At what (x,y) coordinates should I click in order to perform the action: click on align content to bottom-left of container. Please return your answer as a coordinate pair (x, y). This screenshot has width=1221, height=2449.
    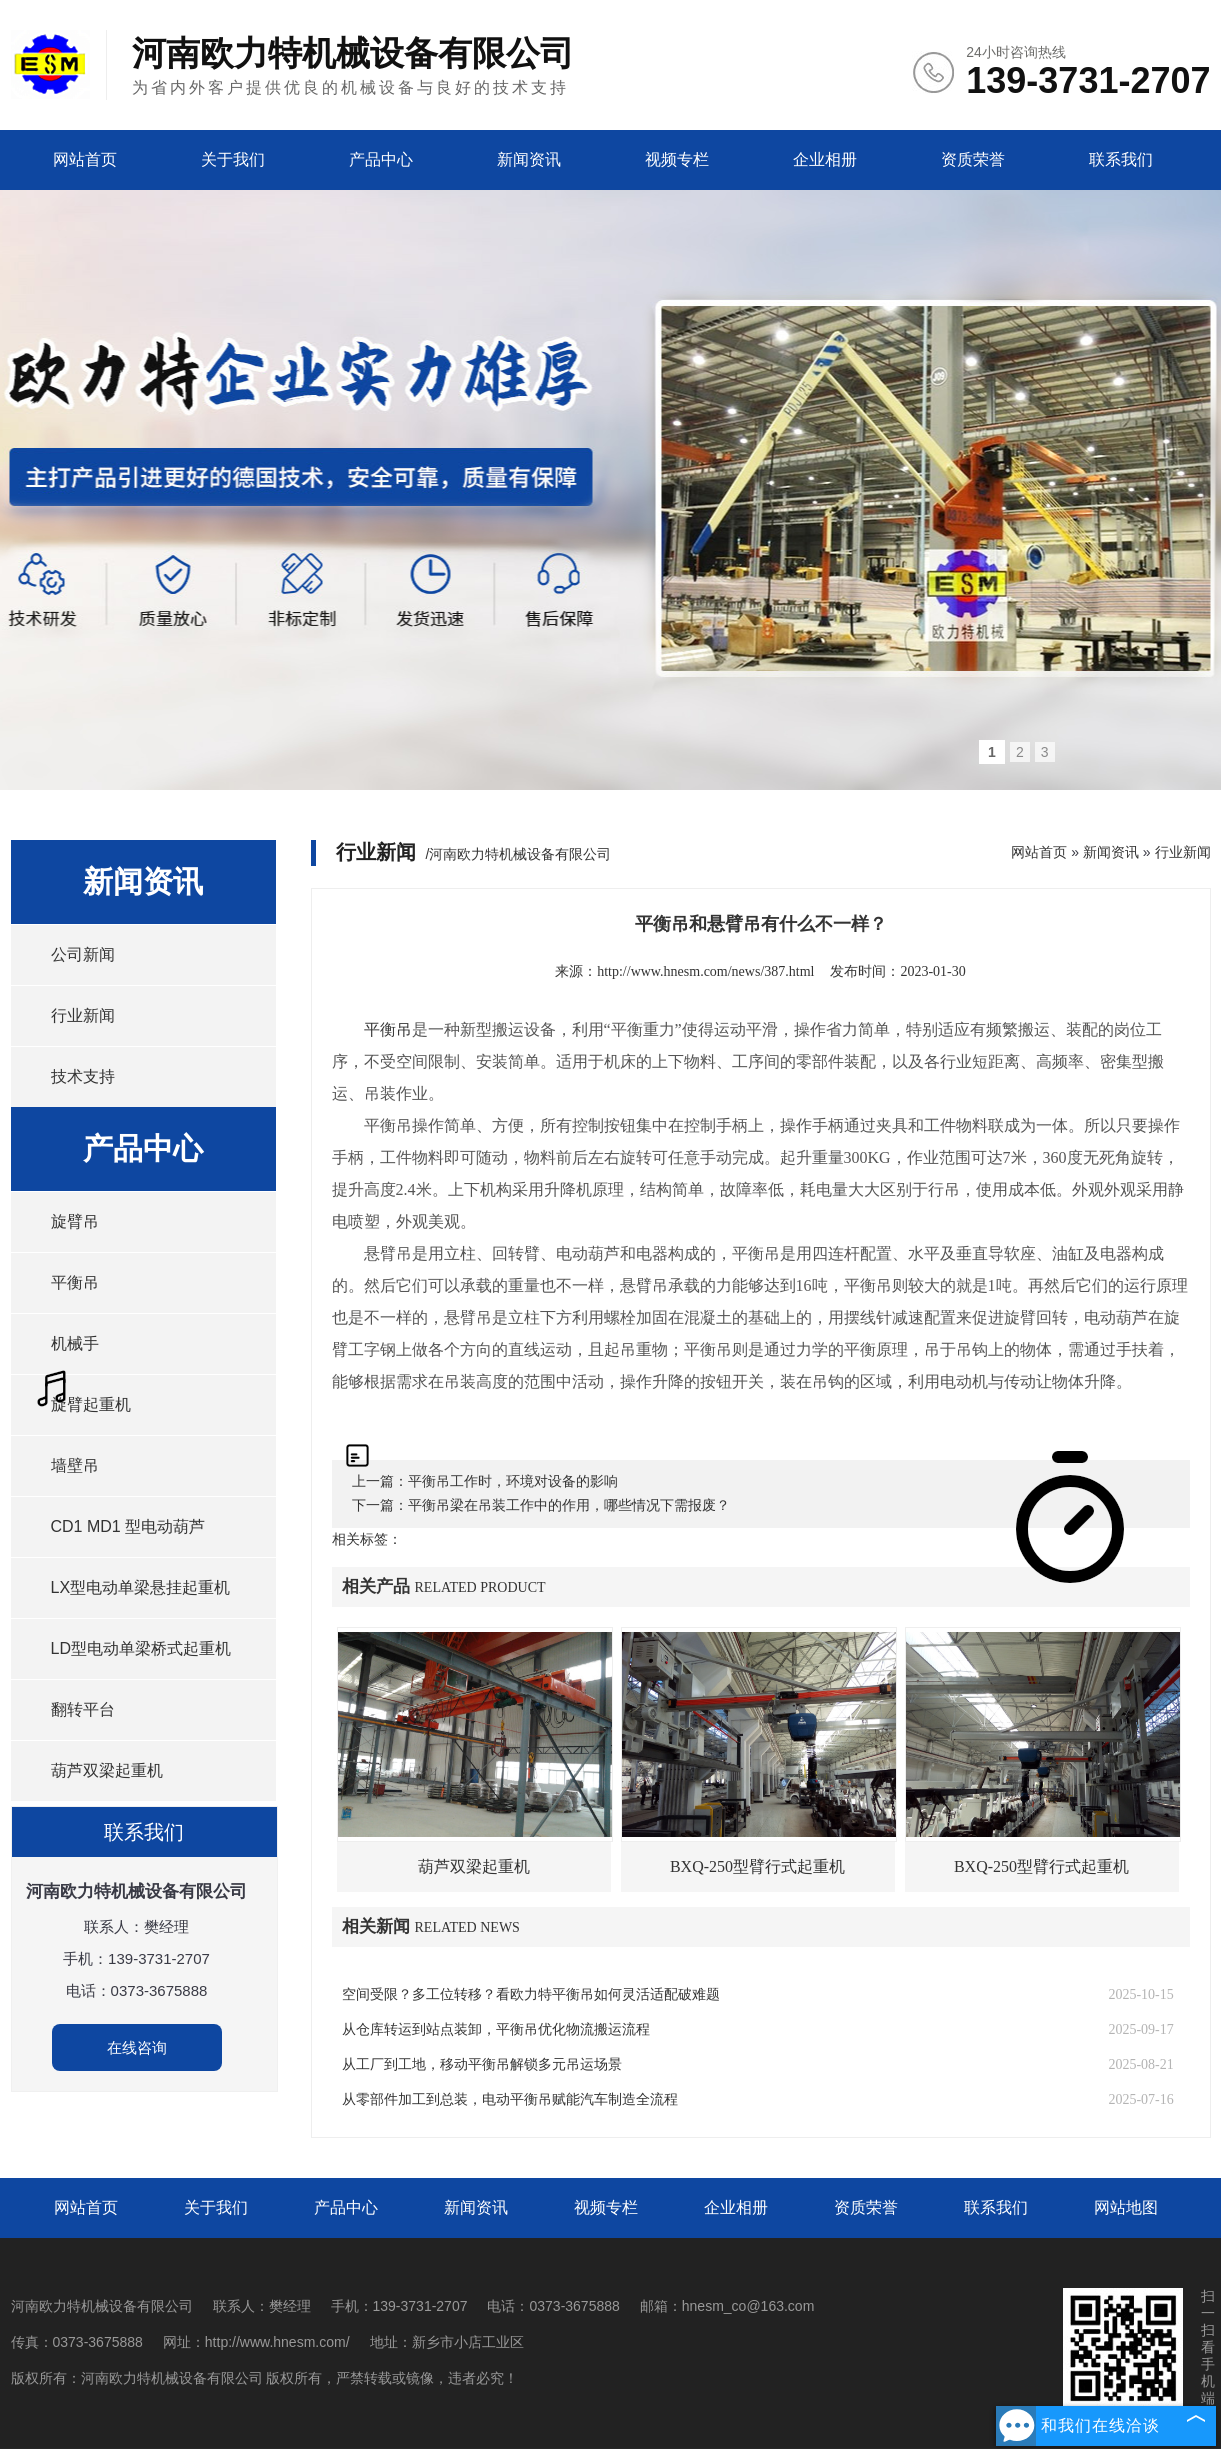
    Looking at the image, I should click on (357, 1455).